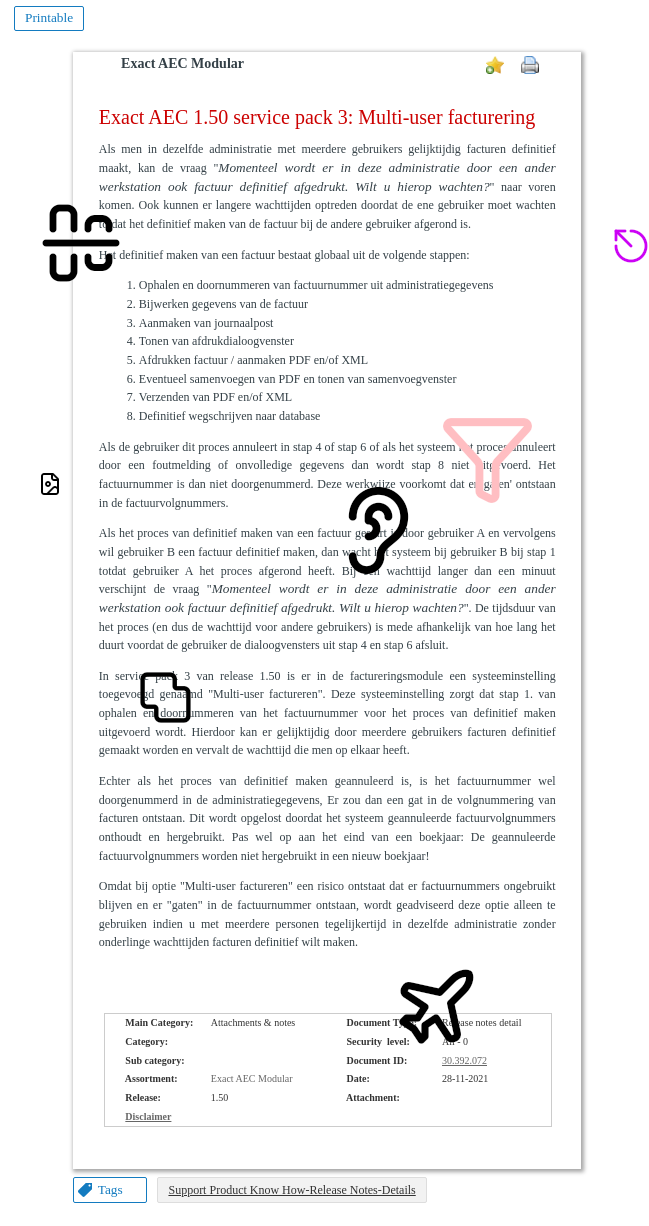 This screenshot has width=649, height=1226. What do you see at coordinates (50, 484) in the screenshot?
I see `view image file` at bounding box center [50, 484].